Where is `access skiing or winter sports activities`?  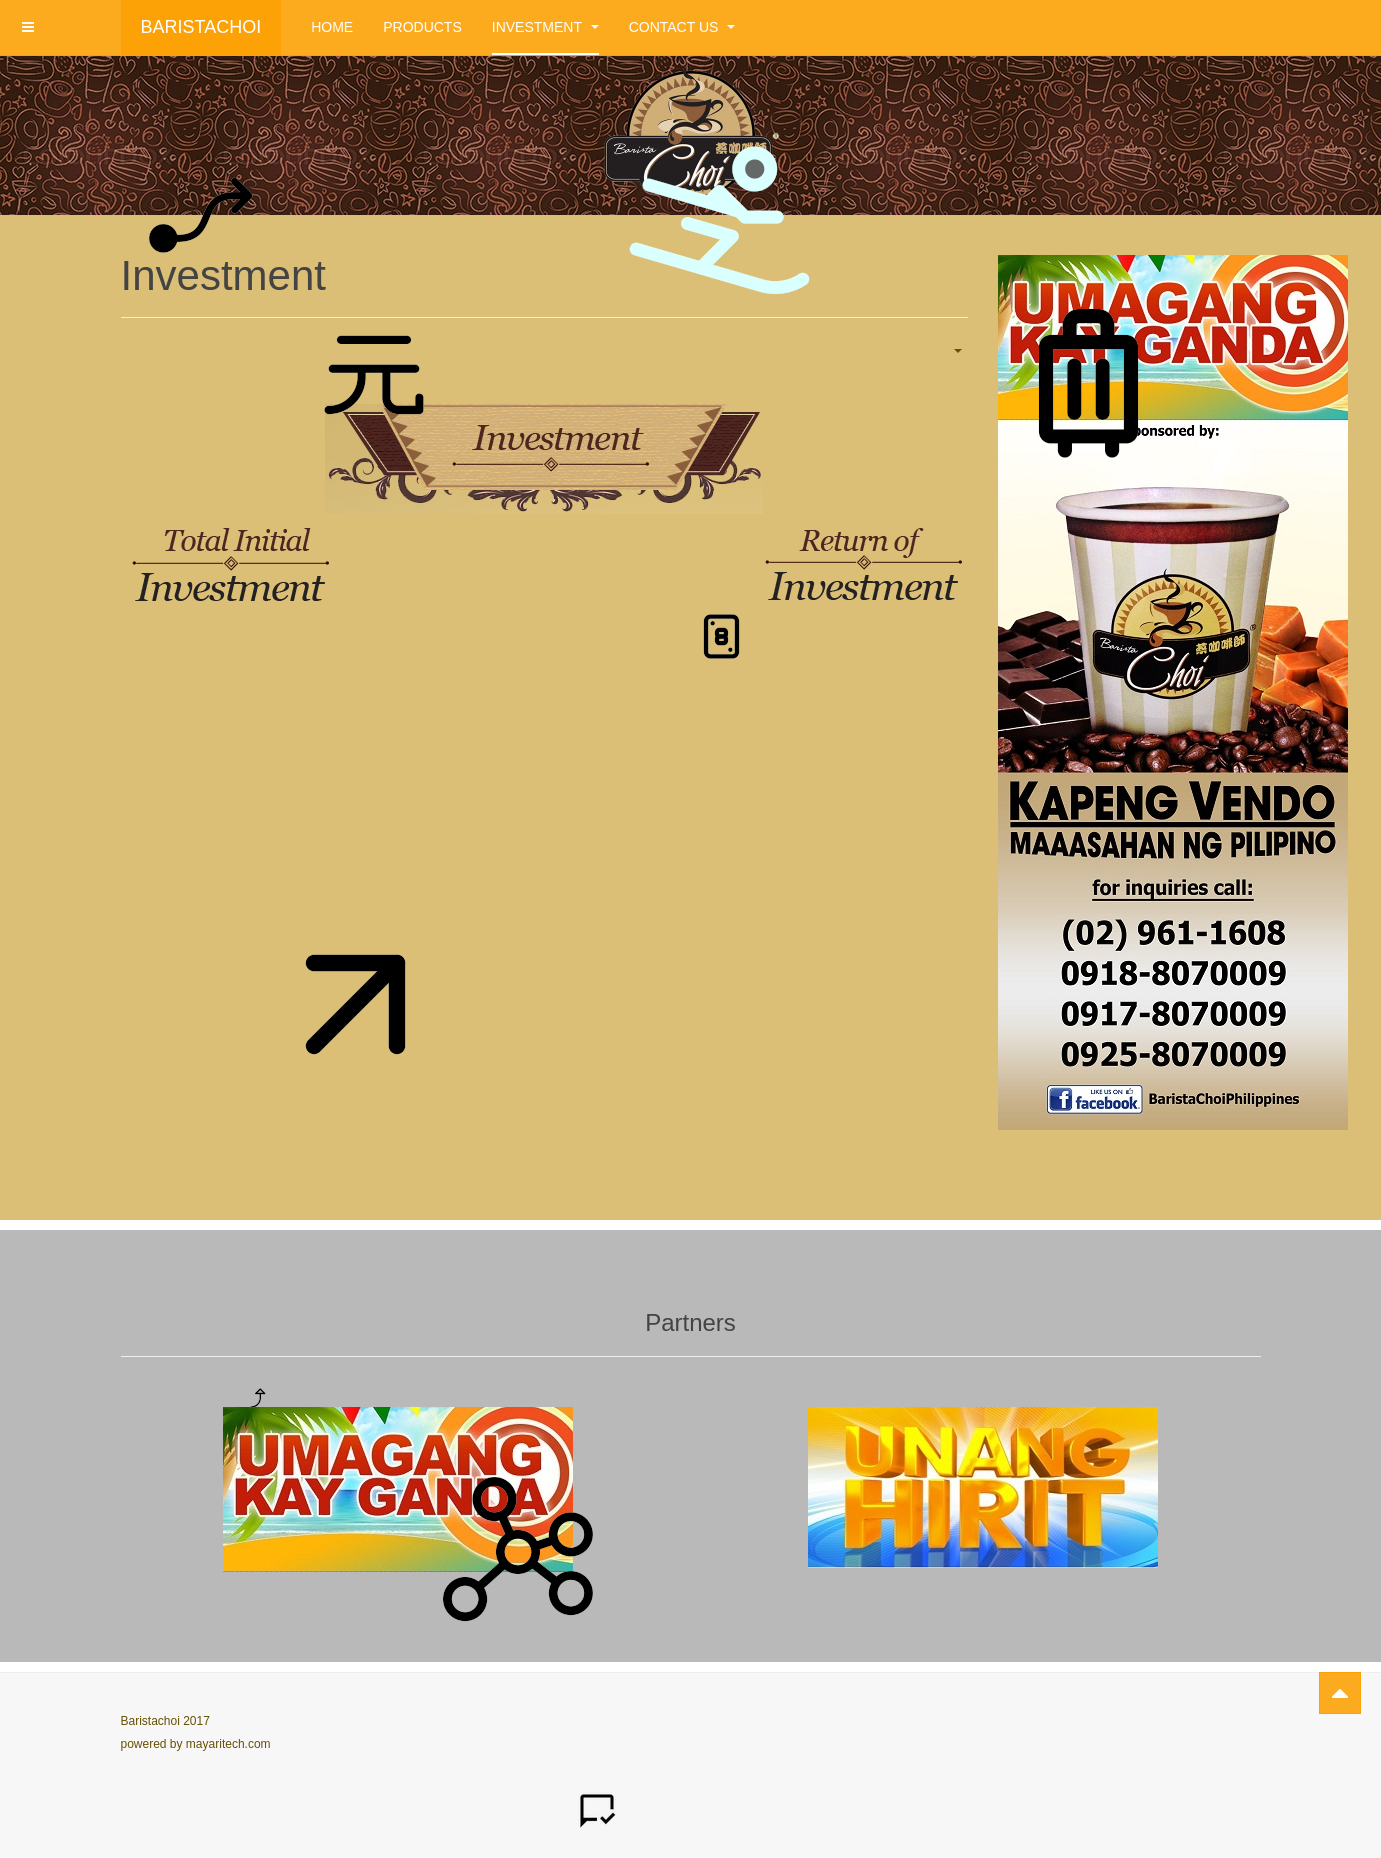 access skiing or winter sports activities is located at coordinates (719, 223).